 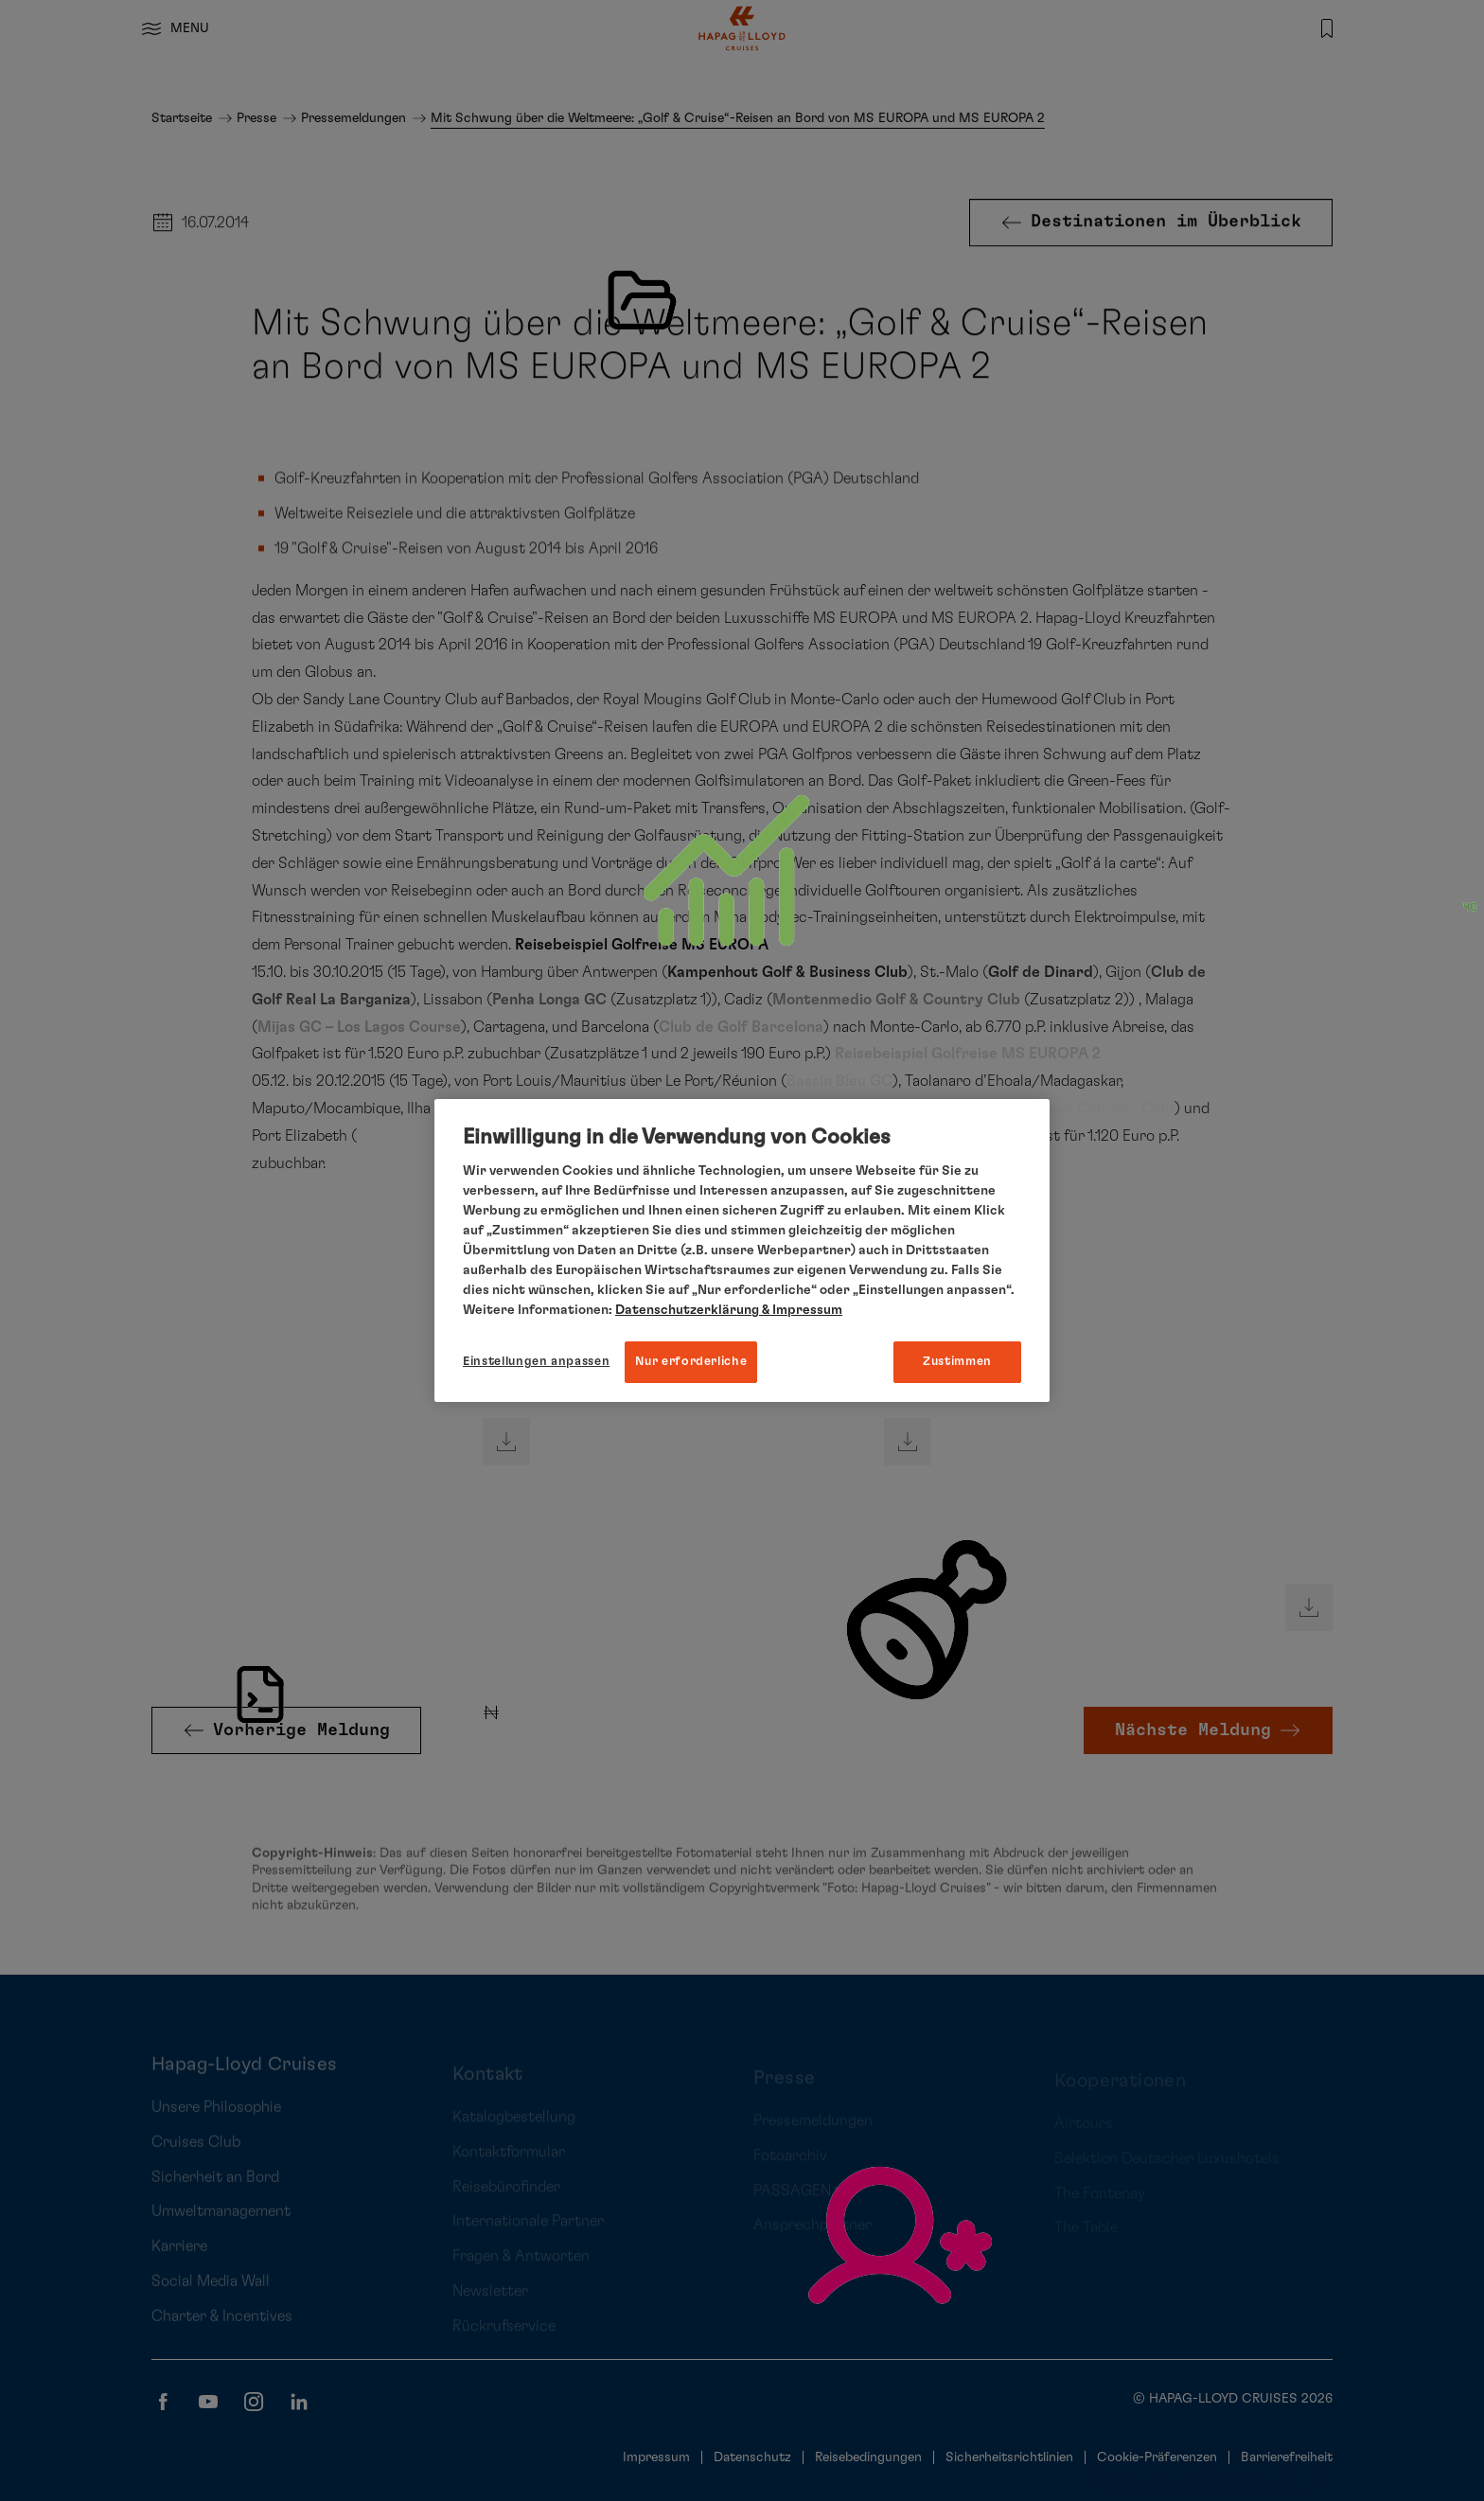 What do you see at coordinates (1470, 907) in the screenshot?
I see `indicates 40 items or notifications` at bounding box center [1470, 907].